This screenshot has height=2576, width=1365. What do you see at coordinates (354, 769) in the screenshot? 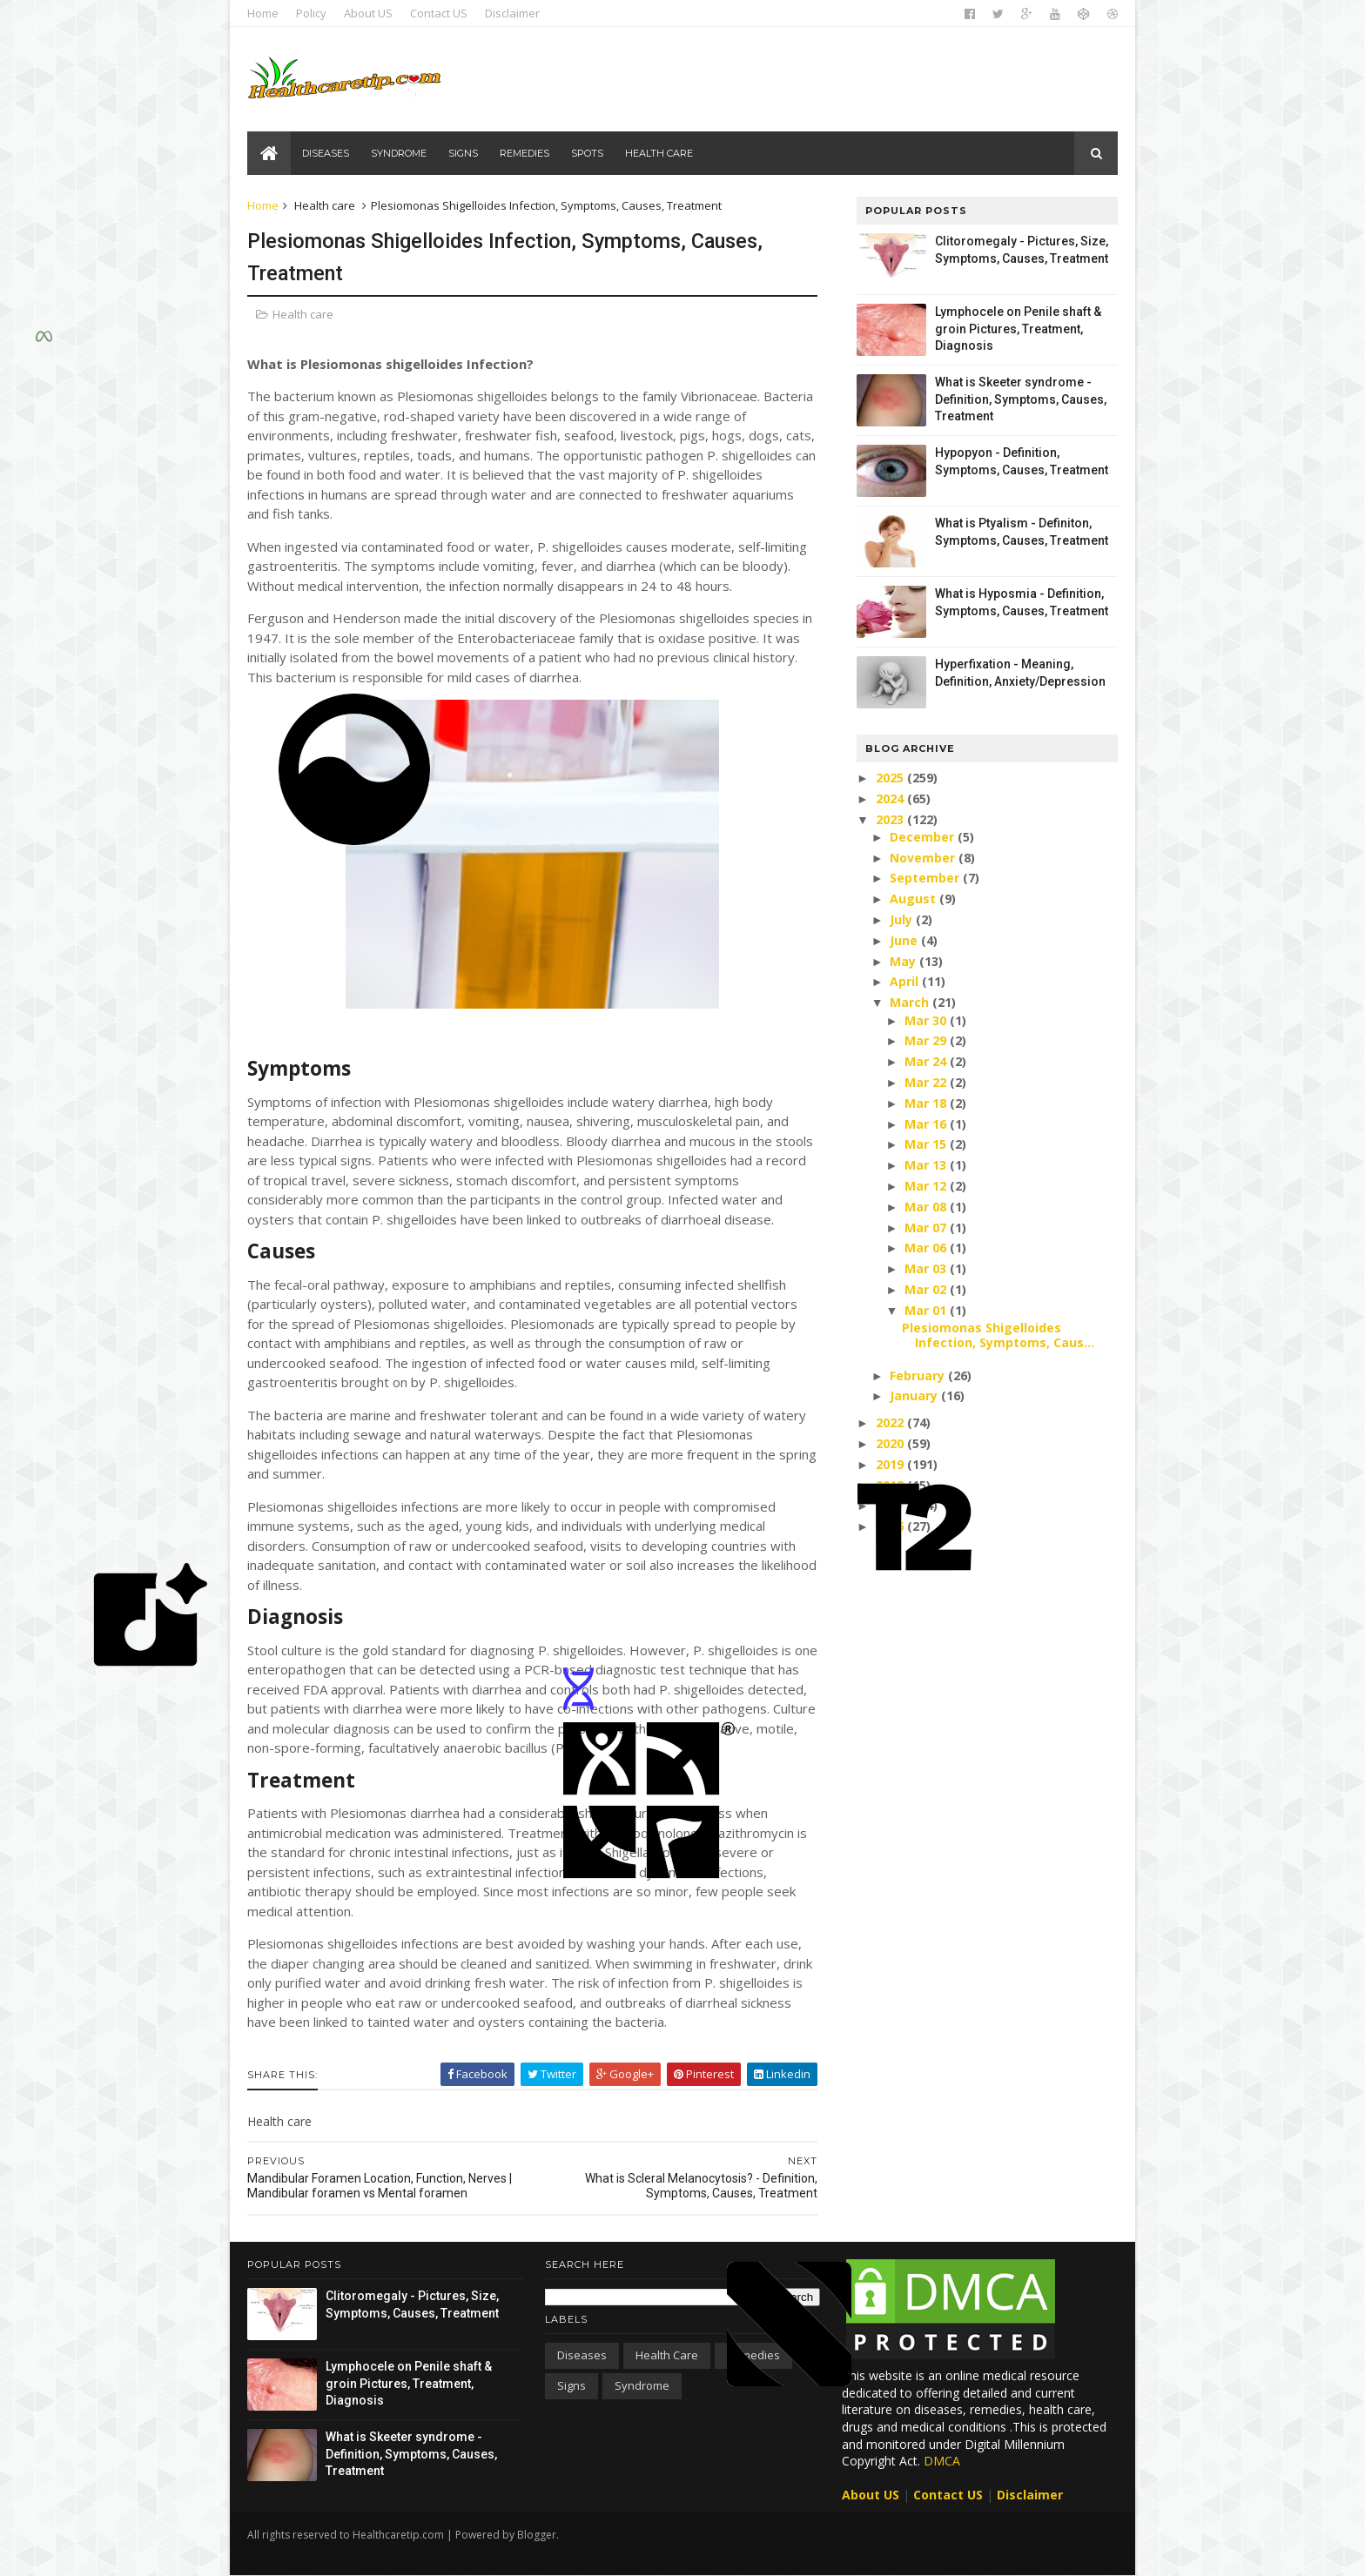
I see `Laravel Horizon dashboard logo` at bounding box center [354, 769].